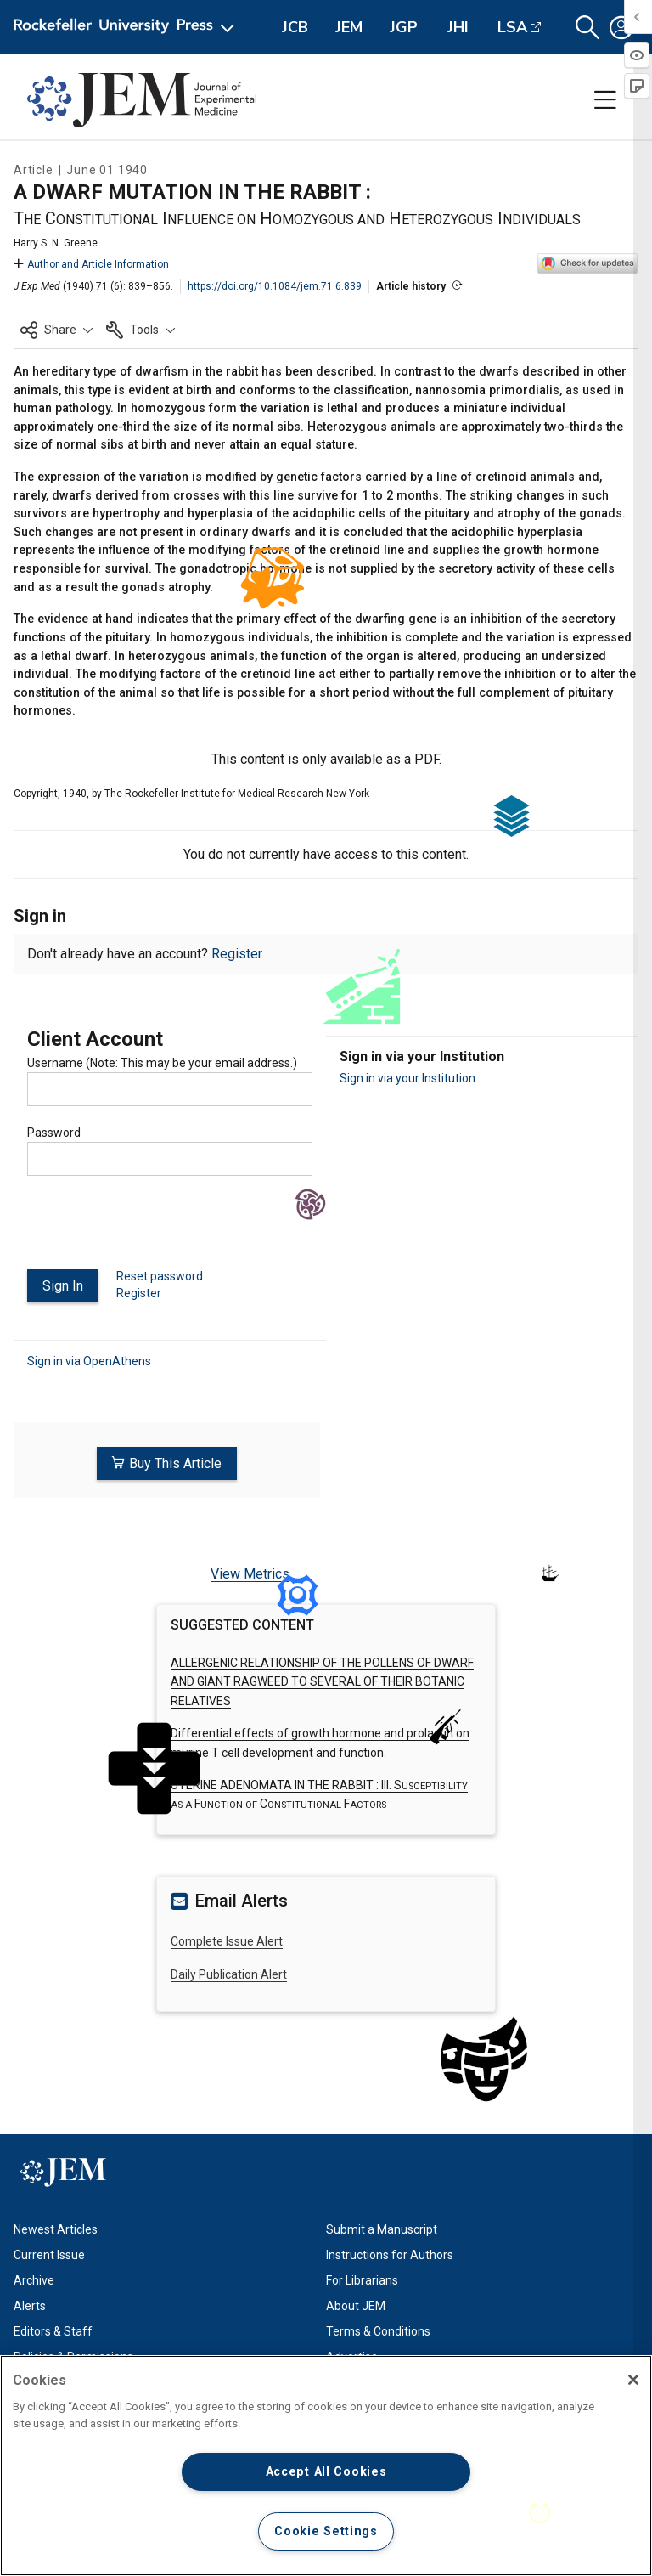 This screenshot has width=652, height=2576. Describe the element at coordinates (445, 1726) in the screenshot. I see `select assault rifle weapon` at that location.